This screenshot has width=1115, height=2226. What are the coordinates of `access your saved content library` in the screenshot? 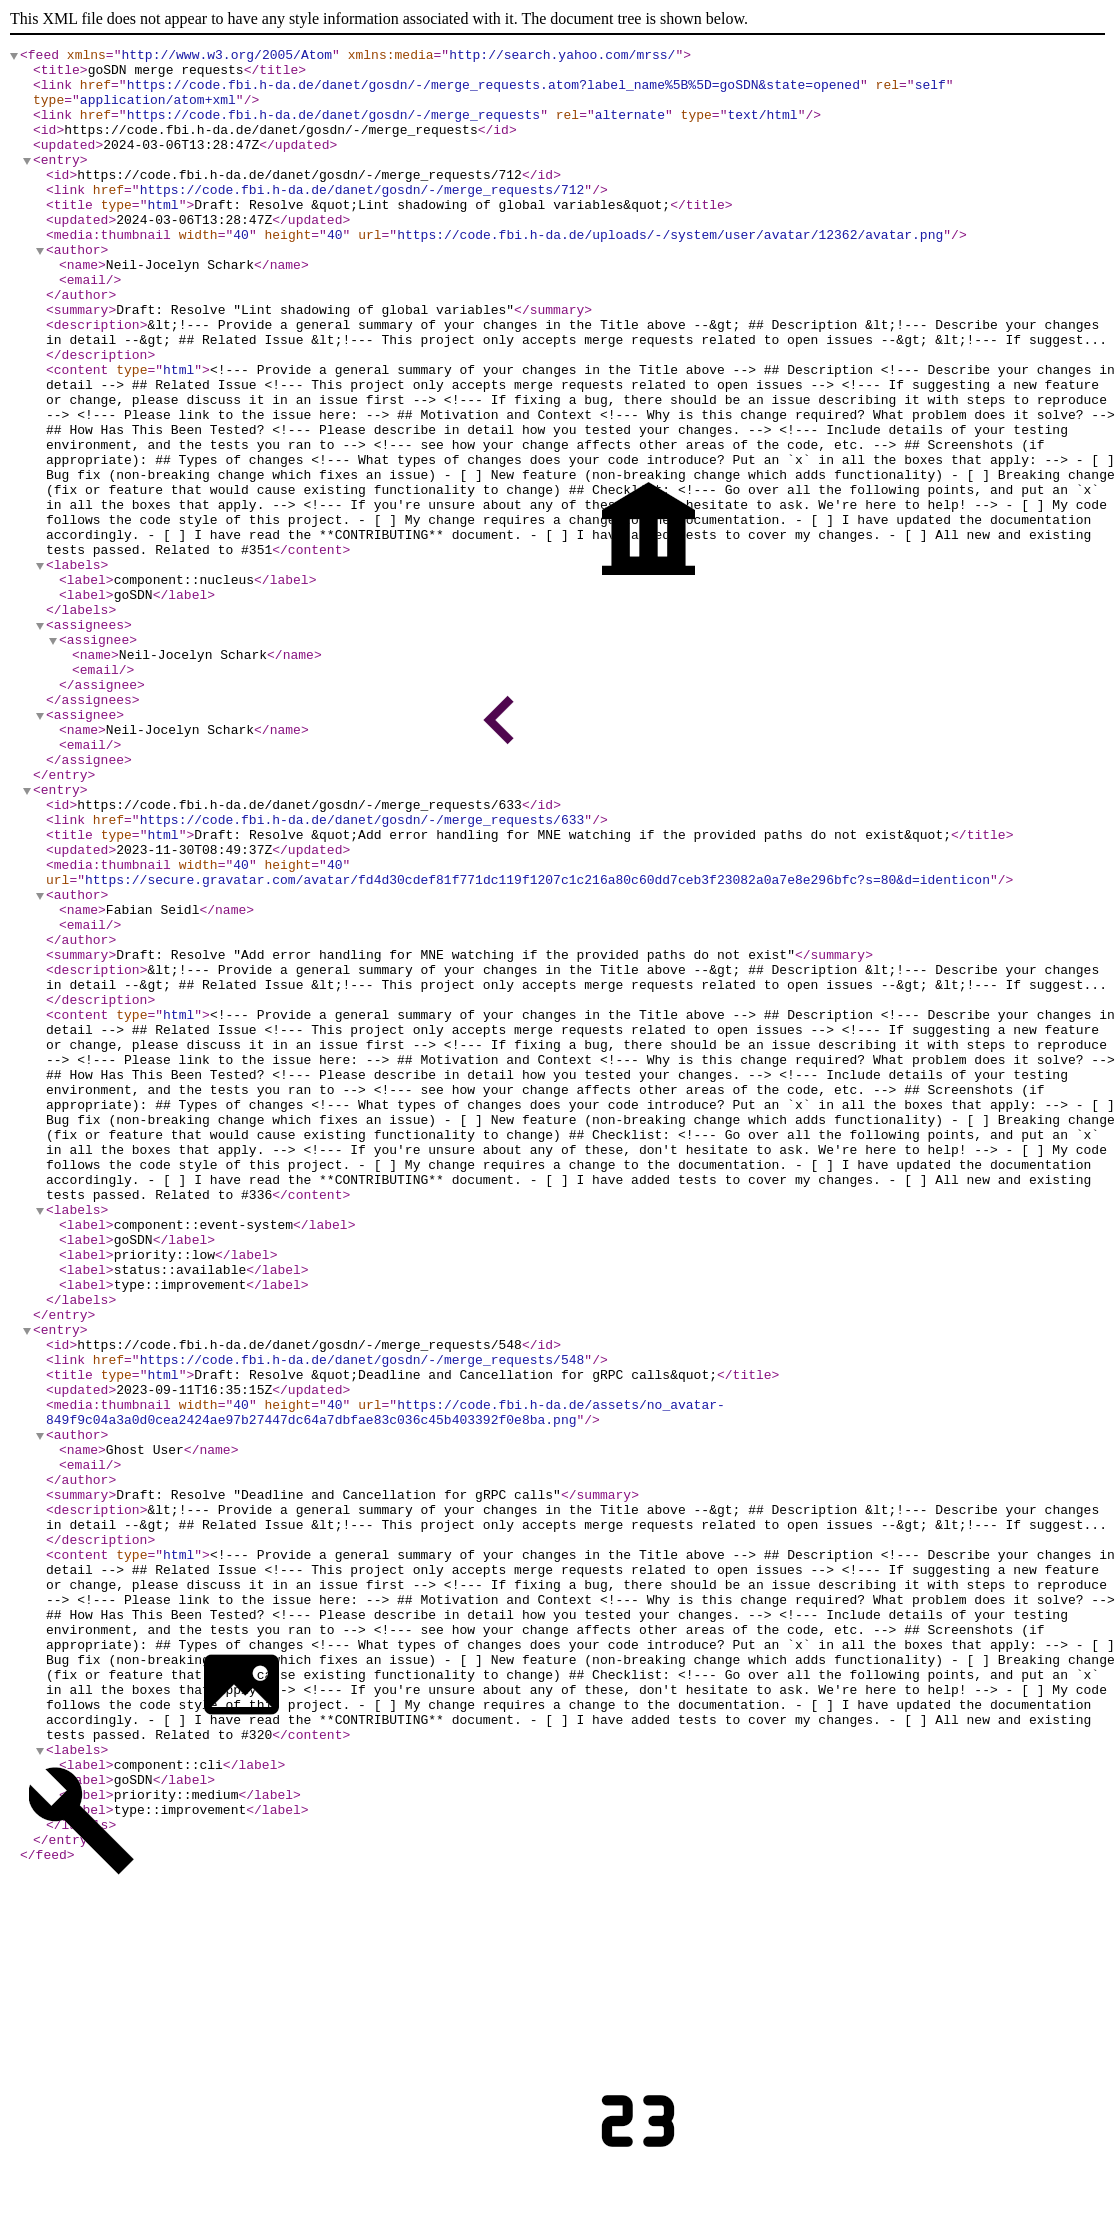 It's located at (648, 528).